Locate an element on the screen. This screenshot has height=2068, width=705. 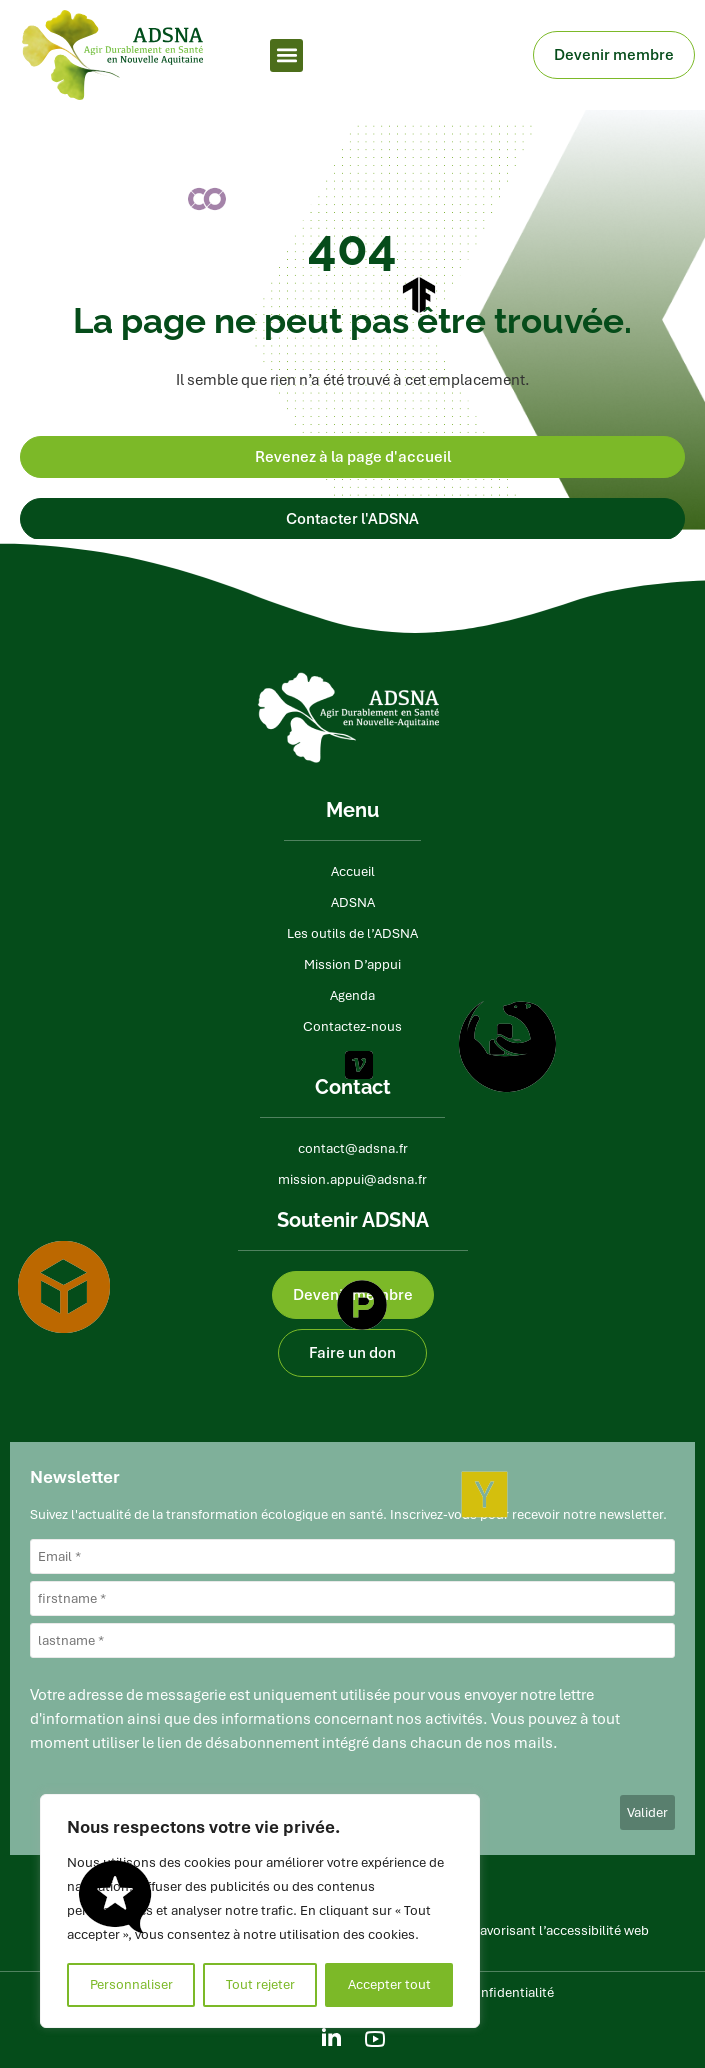
linuxserver.io project logo is located at coordinates (507, 1046).